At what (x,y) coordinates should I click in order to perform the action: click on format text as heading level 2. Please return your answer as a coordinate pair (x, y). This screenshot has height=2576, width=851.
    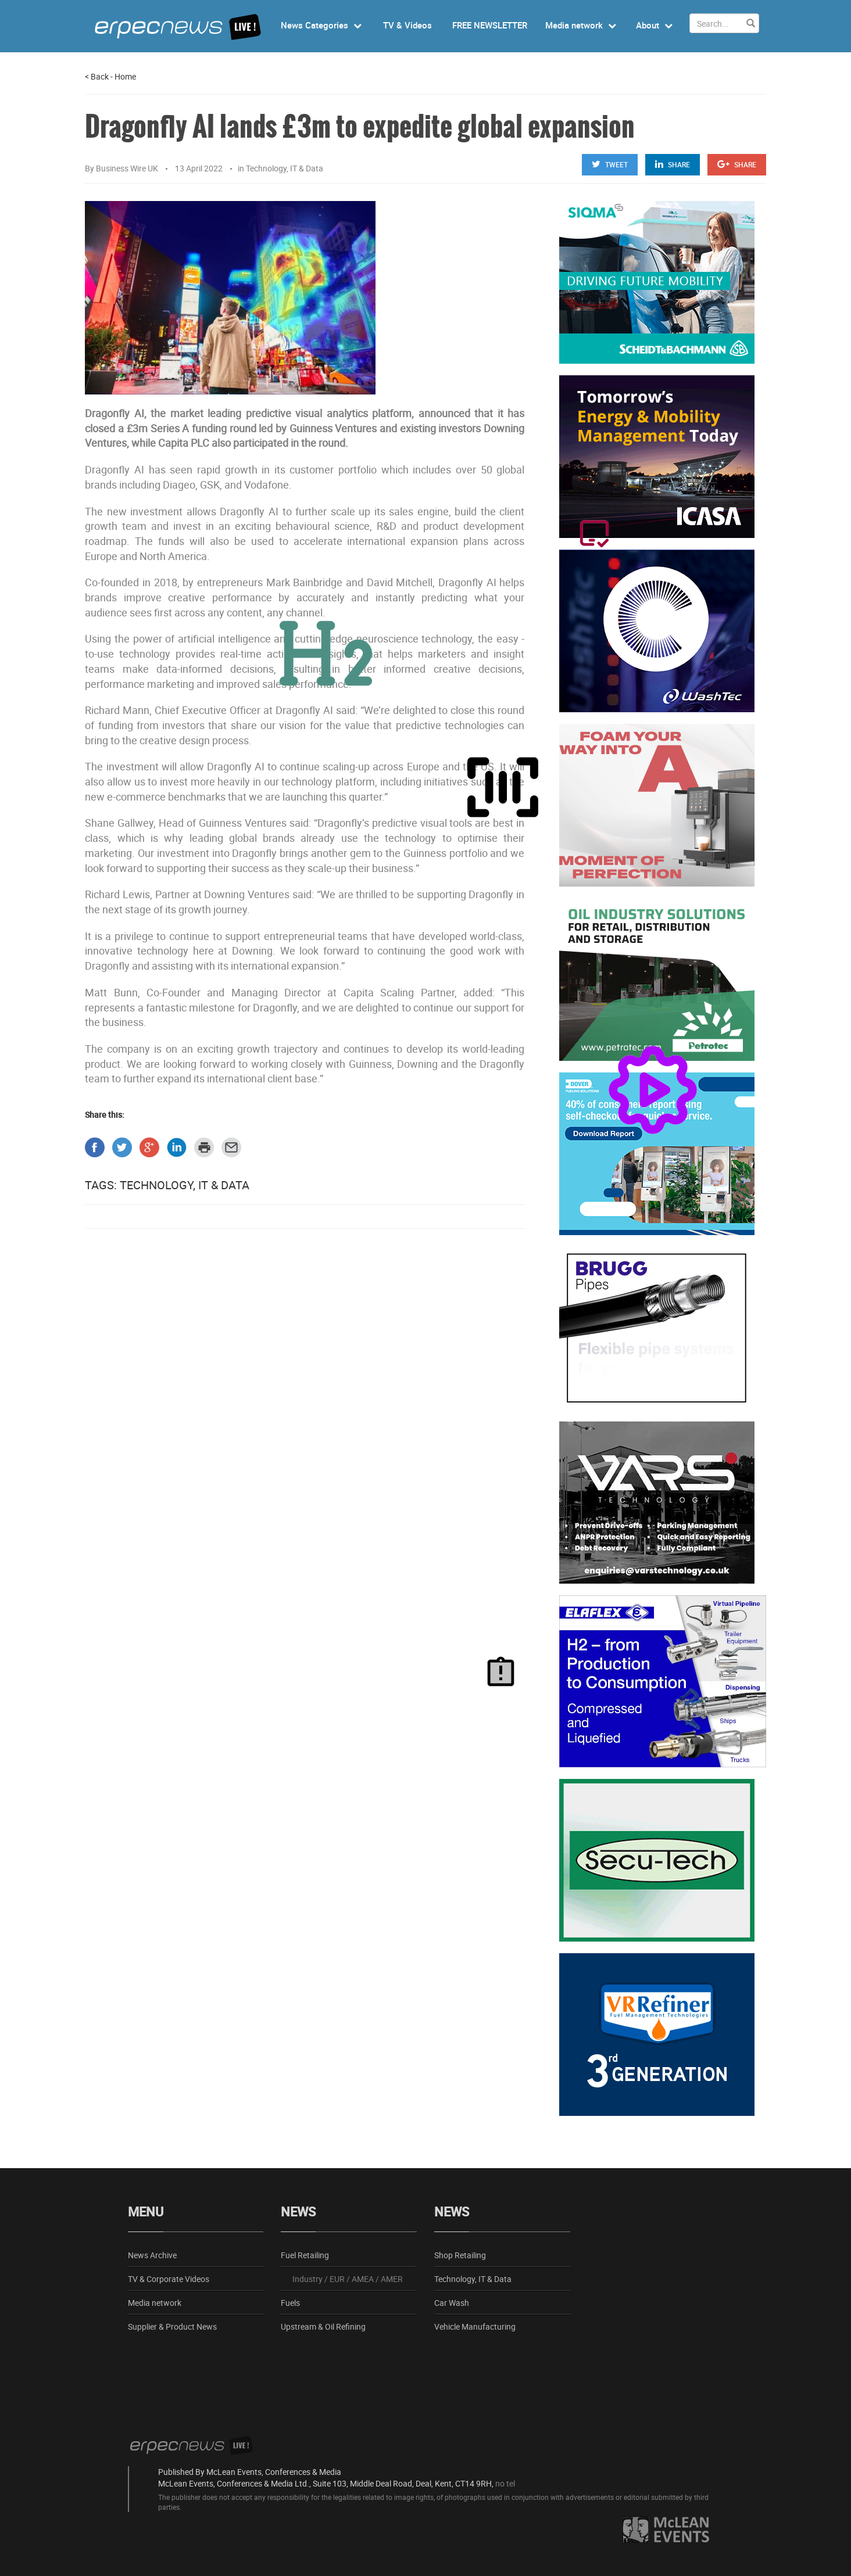
    Looking at the image, I should click on (326, 653).